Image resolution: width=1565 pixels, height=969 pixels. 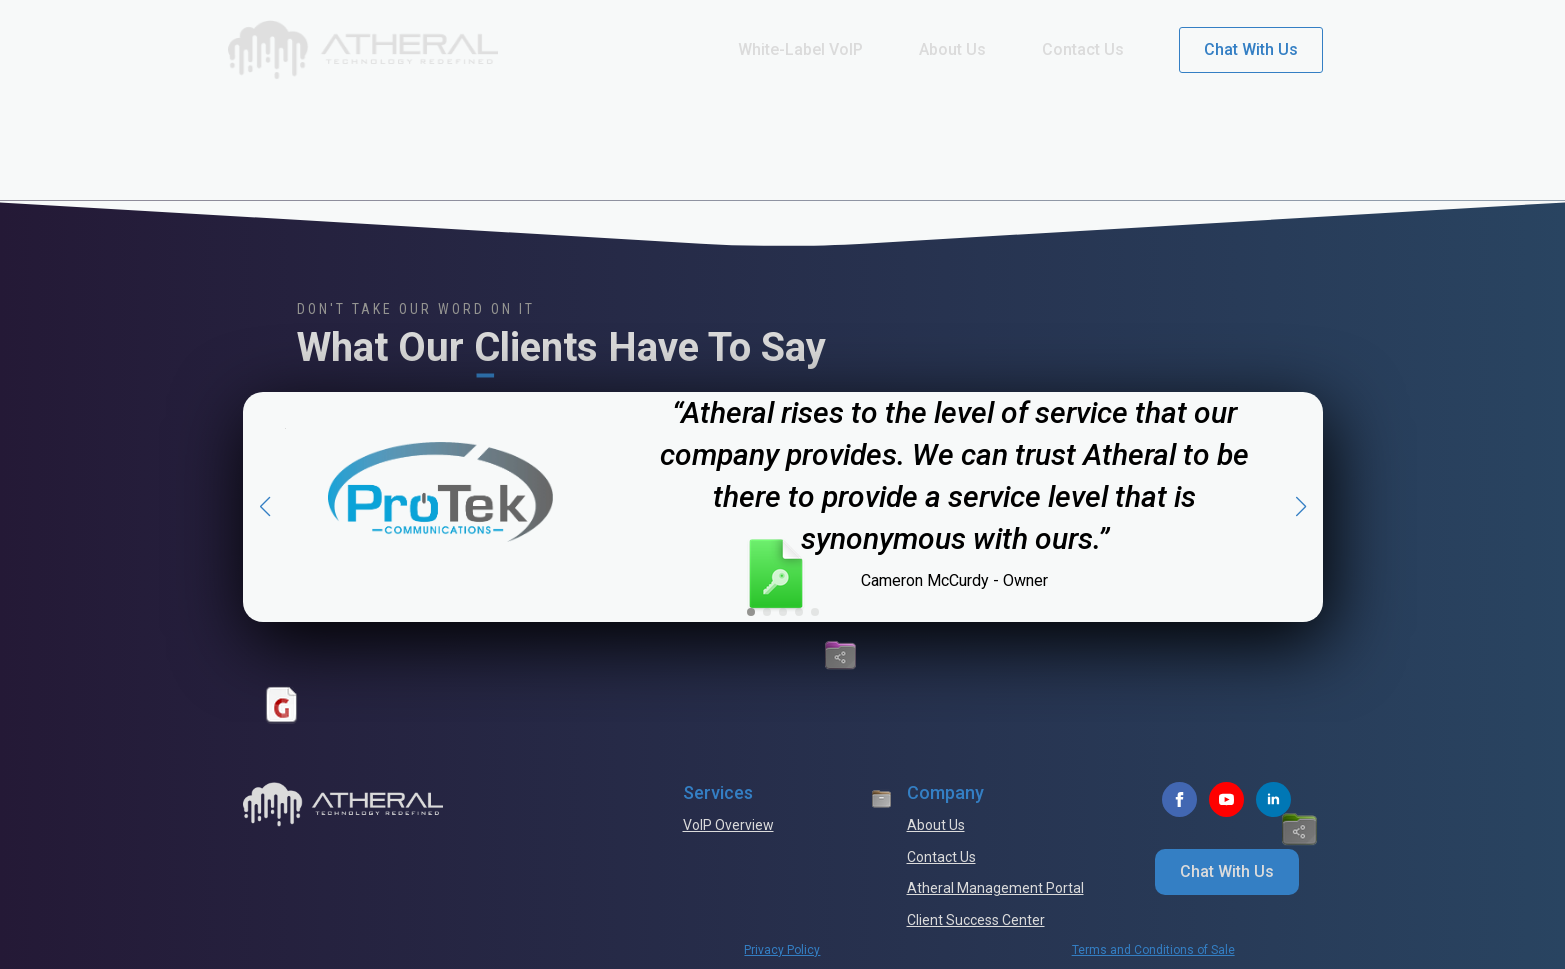 What do you see at coordinates (881, 798) in the screenshot?
I see `open the file manager application` at bounding box center [881, 798].